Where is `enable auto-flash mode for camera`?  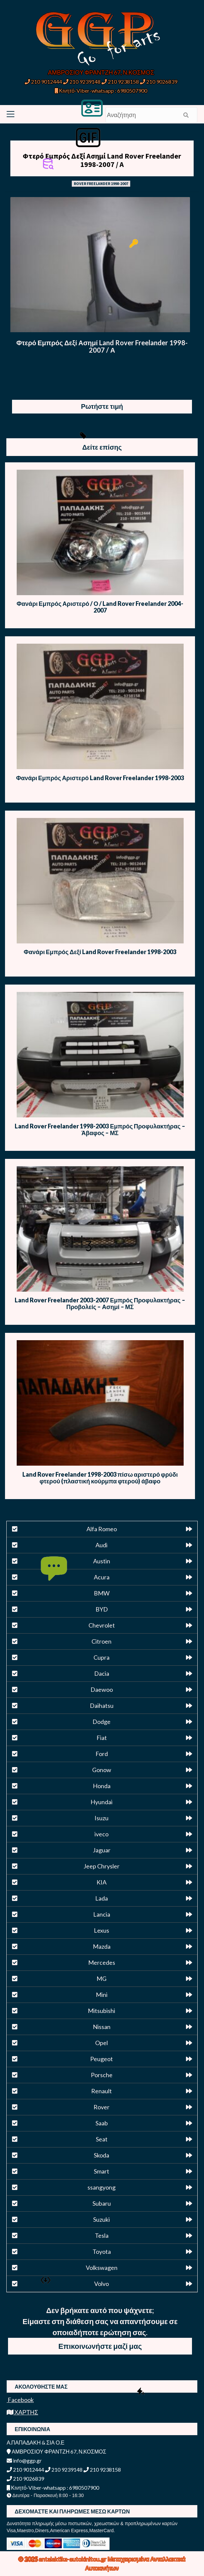 enable auto-flash mode for camera is located at coordinates (141, 2391).